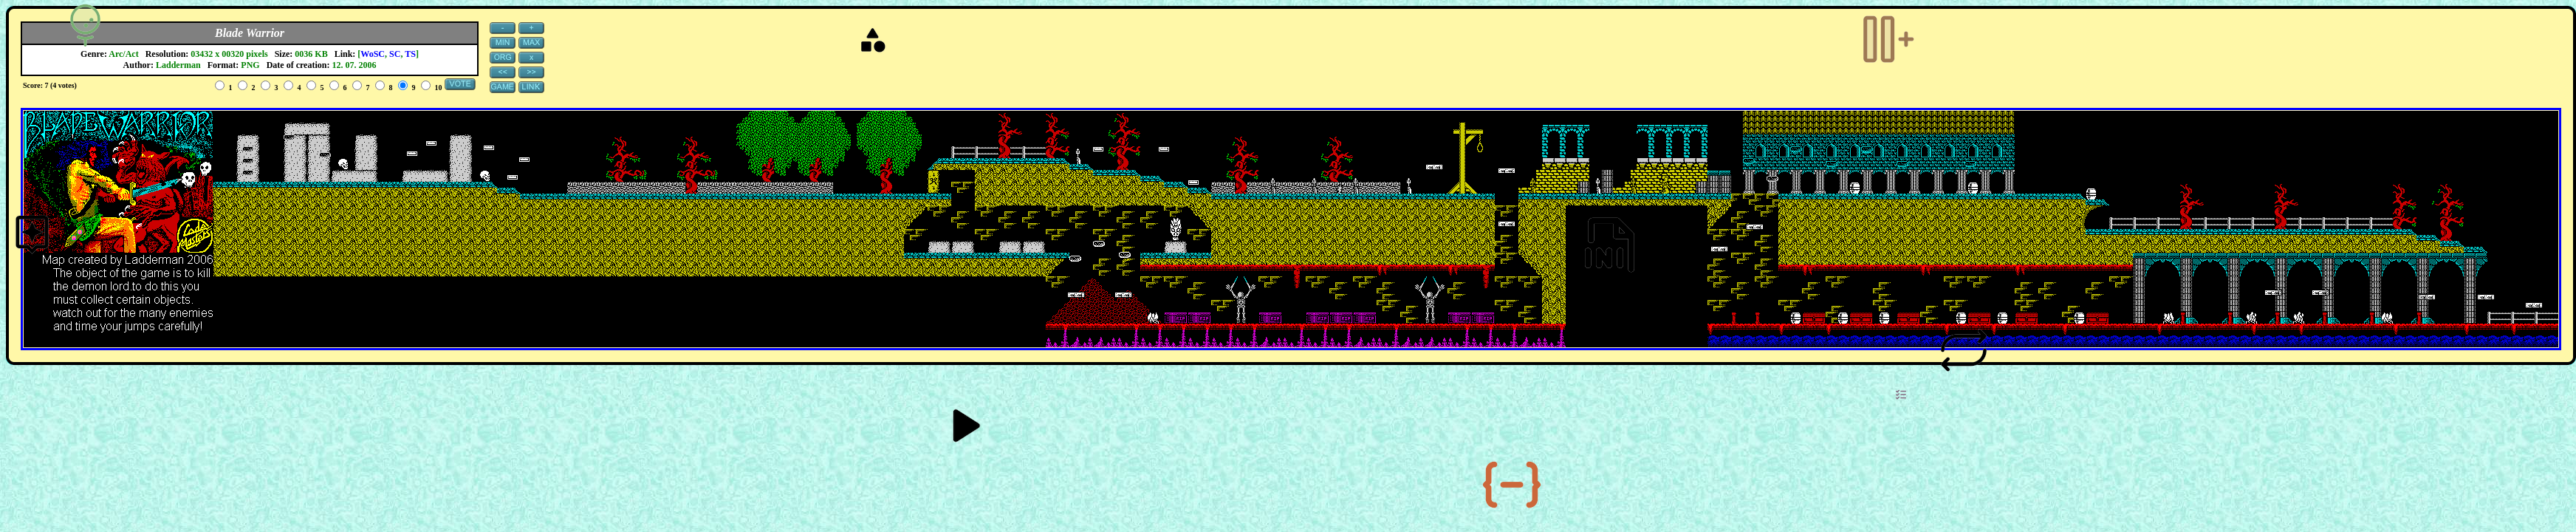  What do you see at coordinates (32, 233) in the screenshot?
I see `access AI assistant or smart suggestions` at bounding box center [32, 233].